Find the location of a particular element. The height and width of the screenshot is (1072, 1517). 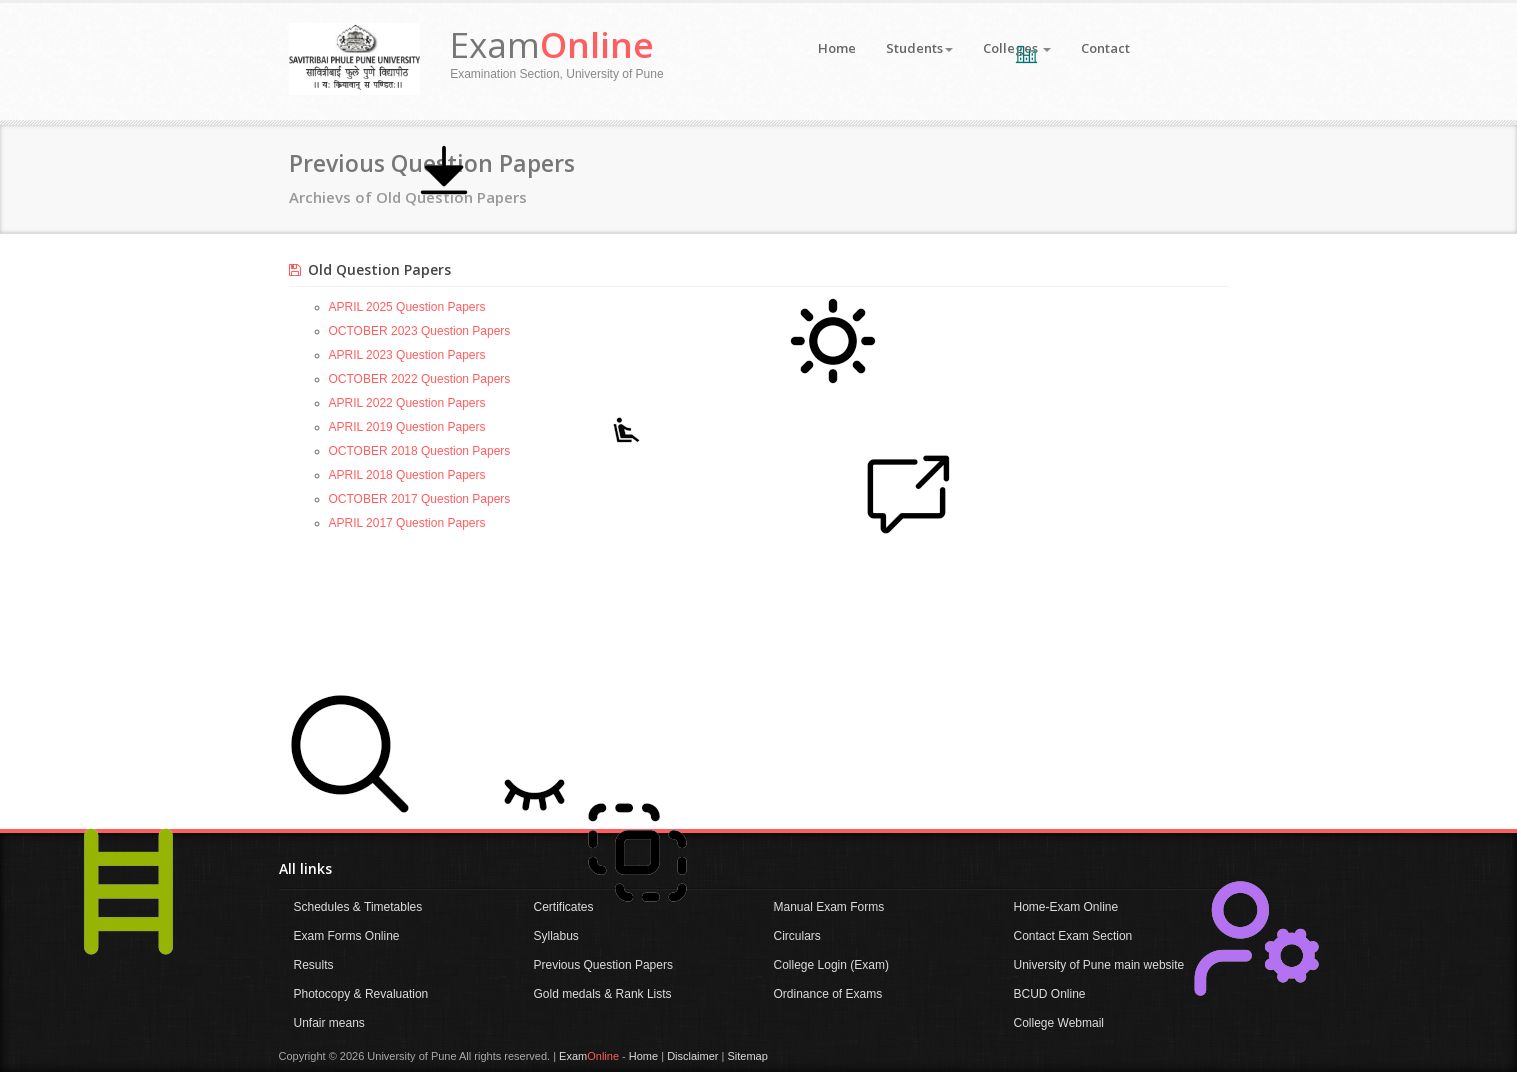

intersect or merge selected objects is located at coordinates (637, 852).